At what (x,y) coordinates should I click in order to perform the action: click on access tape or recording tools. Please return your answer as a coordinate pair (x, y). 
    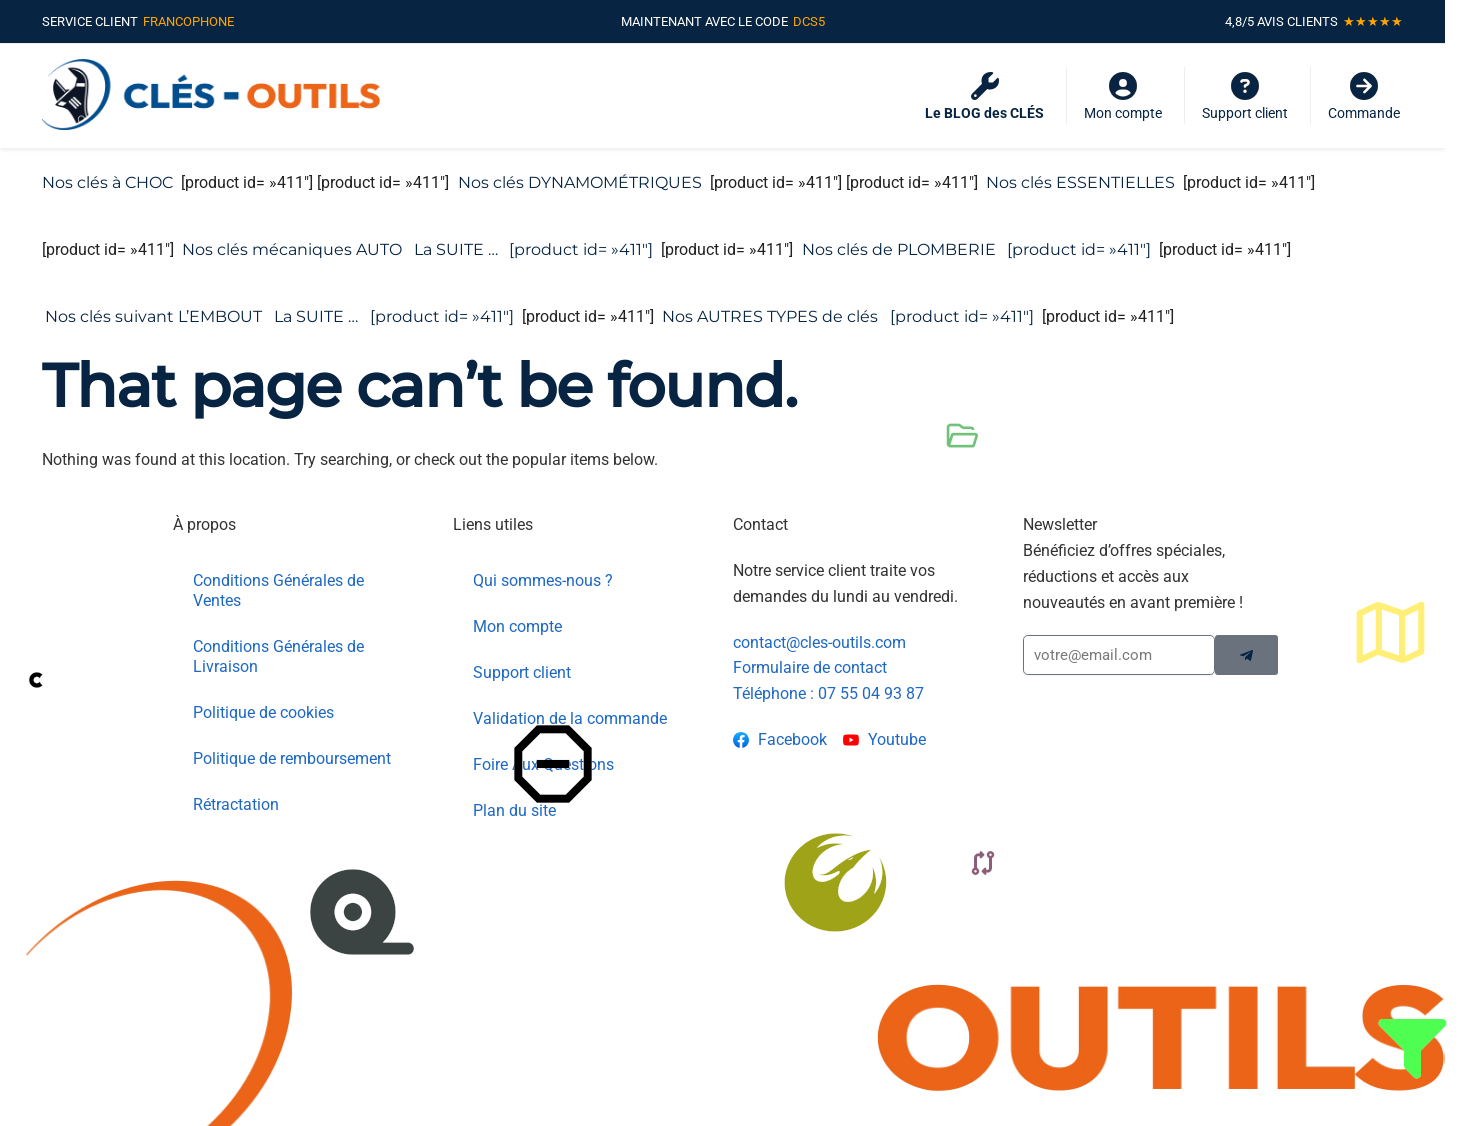
    Looking at the image, I should click on (359, 912).